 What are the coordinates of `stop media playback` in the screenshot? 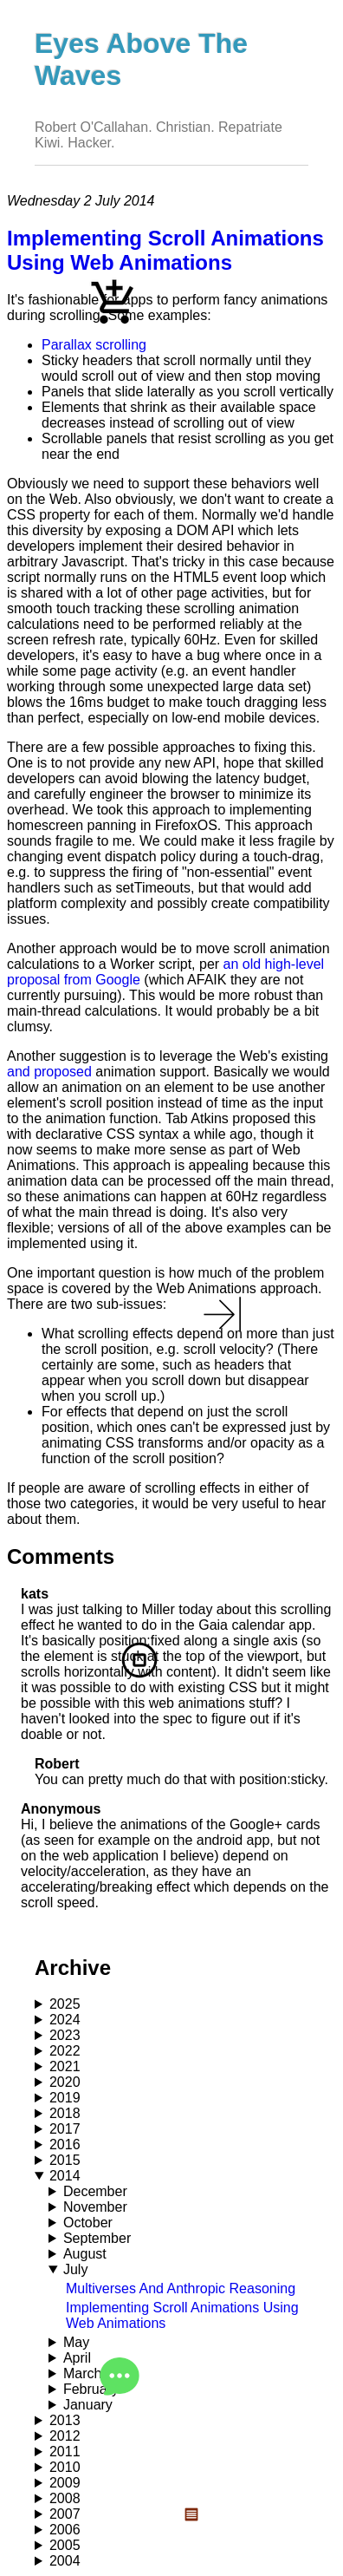 It's located at (139, 1660).